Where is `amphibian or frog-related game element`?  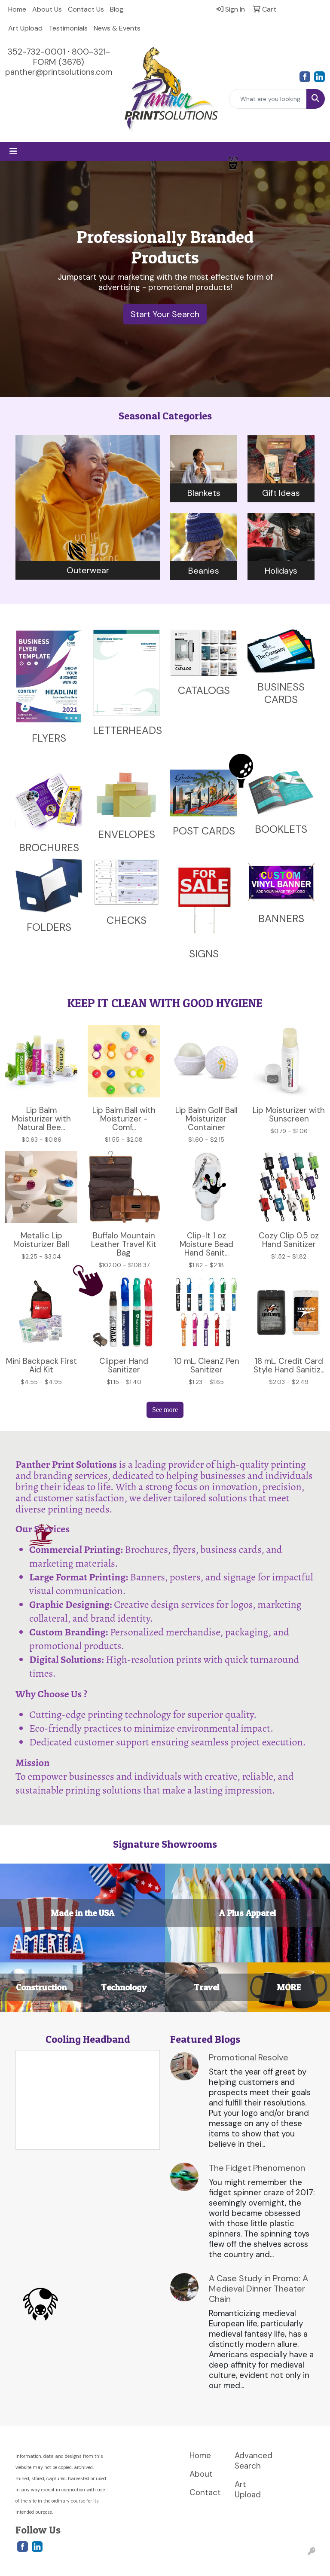 amphibian or frog-related game element is located at coordinates (214, 1183).